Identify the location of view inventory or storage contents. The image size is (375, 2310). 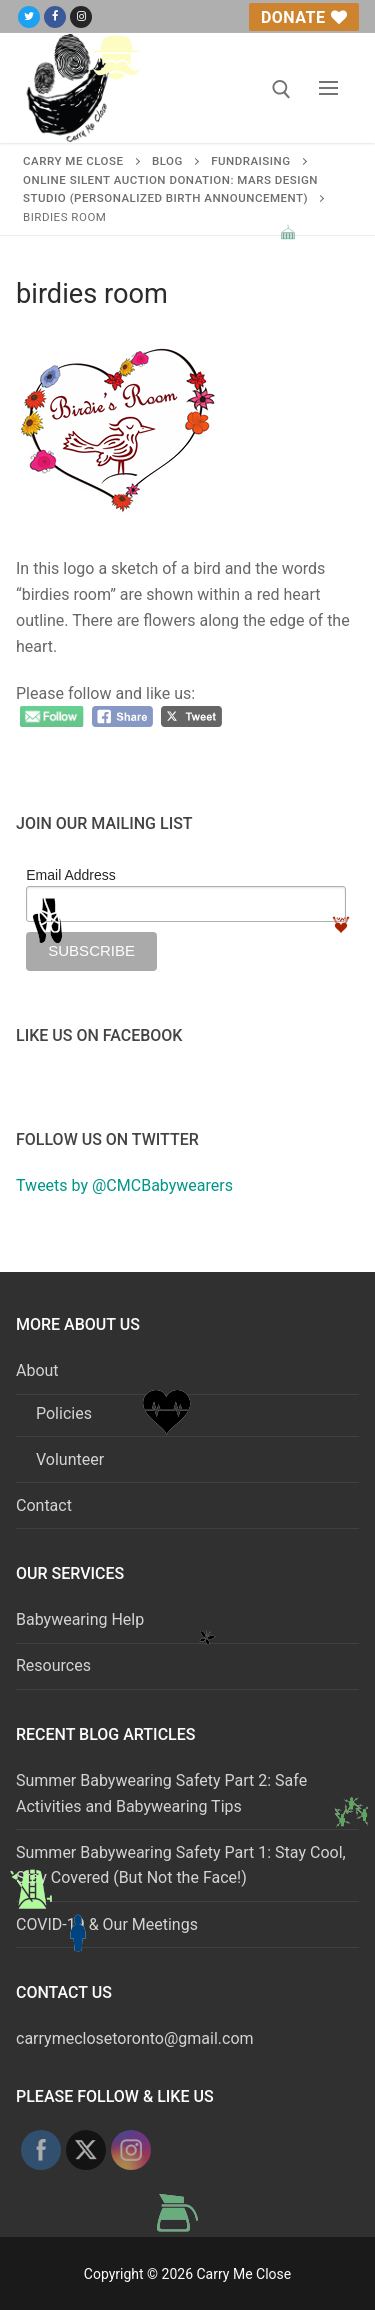
(288, 232).